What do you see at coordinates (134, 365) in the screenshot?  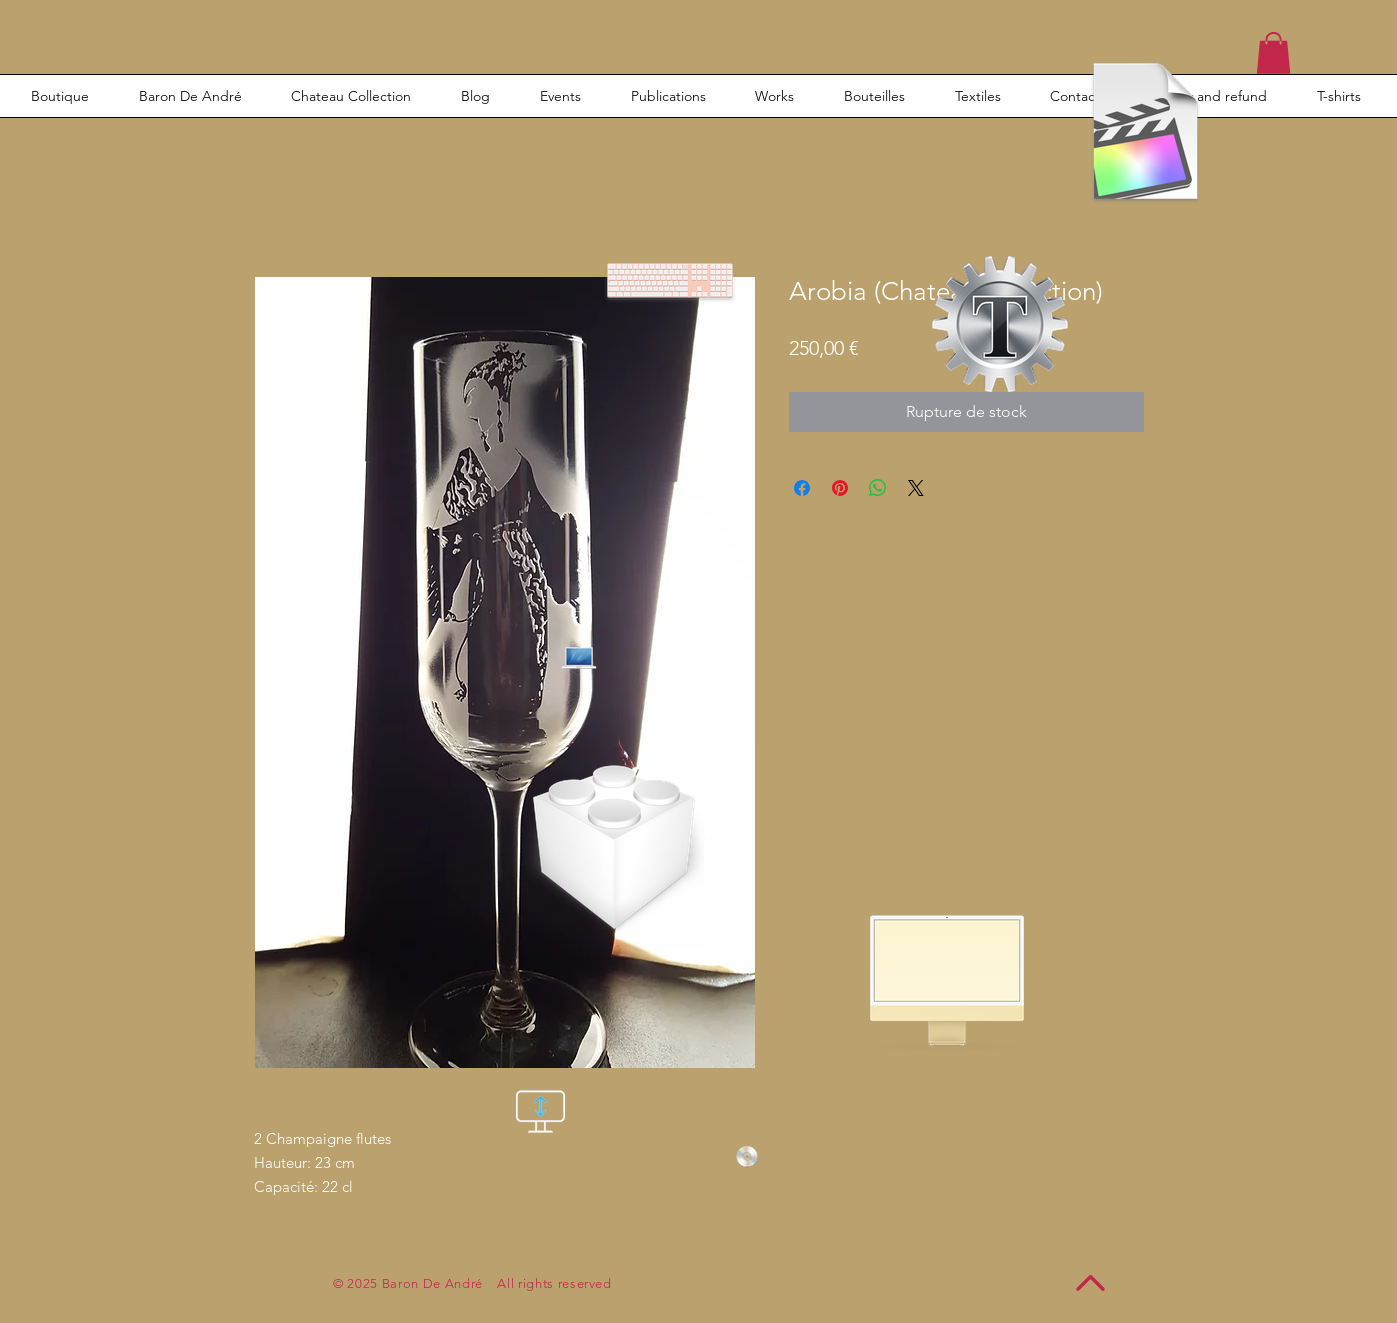 I see `open the Books app` at bounding box center [134, 365].